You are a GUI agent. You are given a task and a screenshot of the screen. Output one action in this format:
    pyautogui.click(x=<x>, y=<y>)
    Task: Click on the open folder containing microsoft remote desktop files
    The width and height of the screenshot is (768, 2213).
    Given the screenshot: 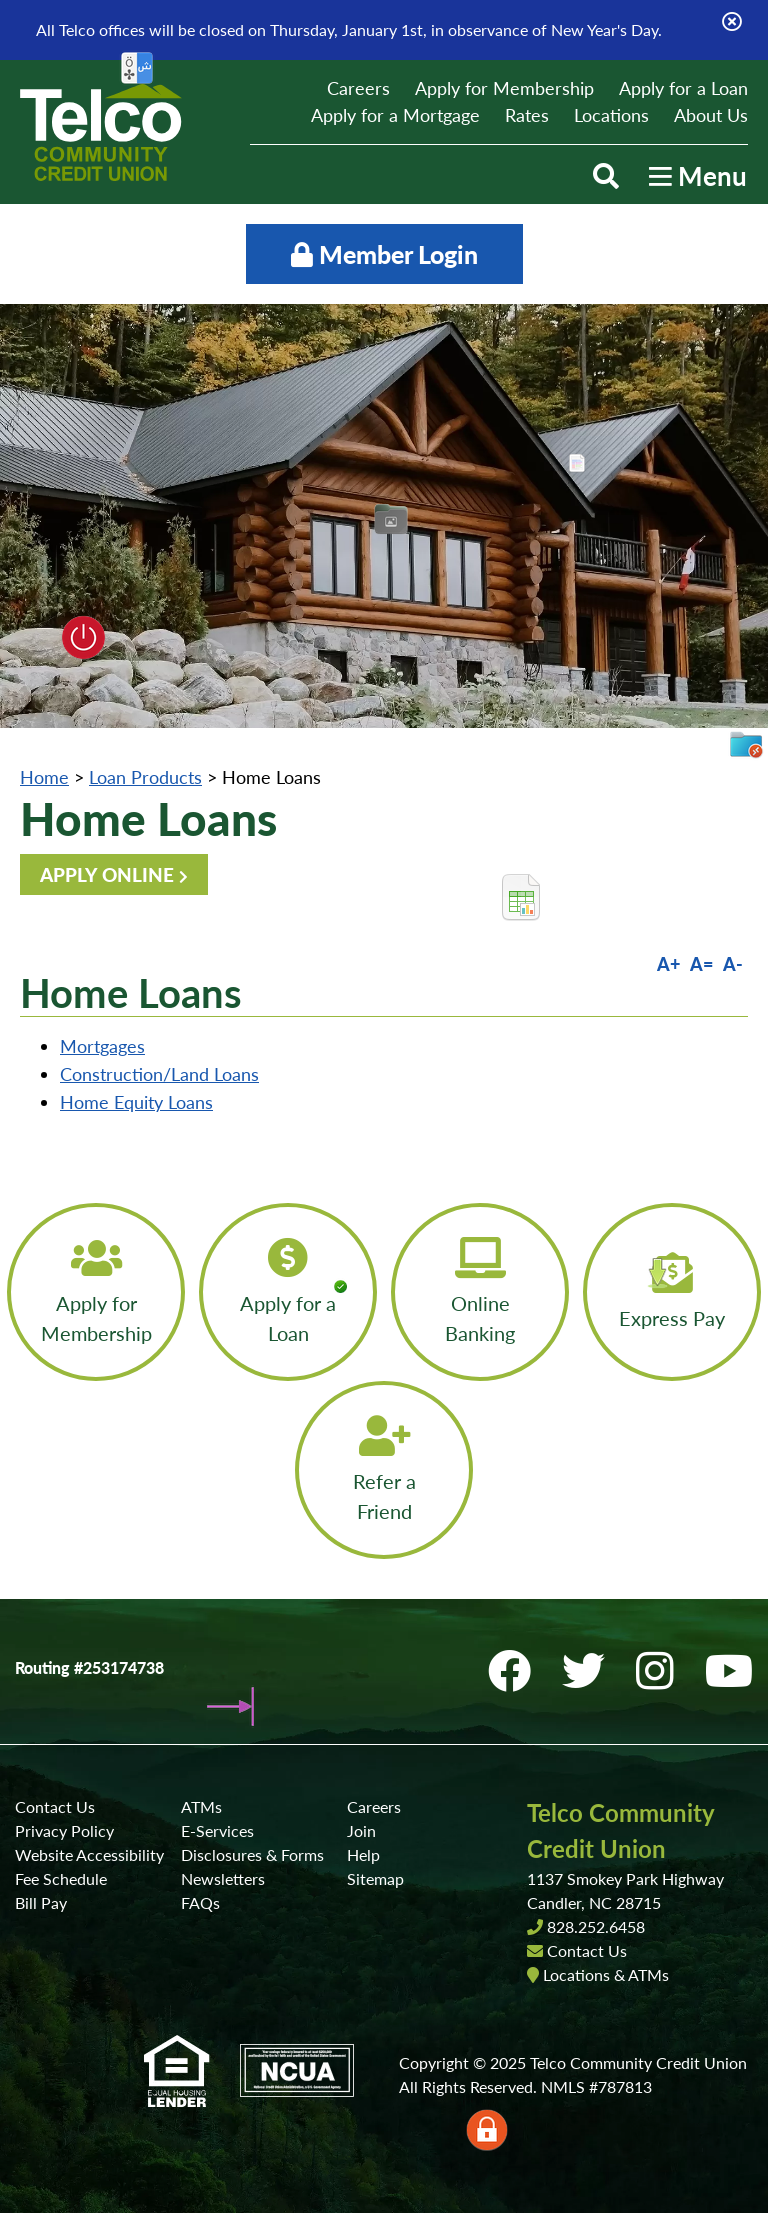 What is the action you would take?
    pyautogui.click(x=746, y=745)
    